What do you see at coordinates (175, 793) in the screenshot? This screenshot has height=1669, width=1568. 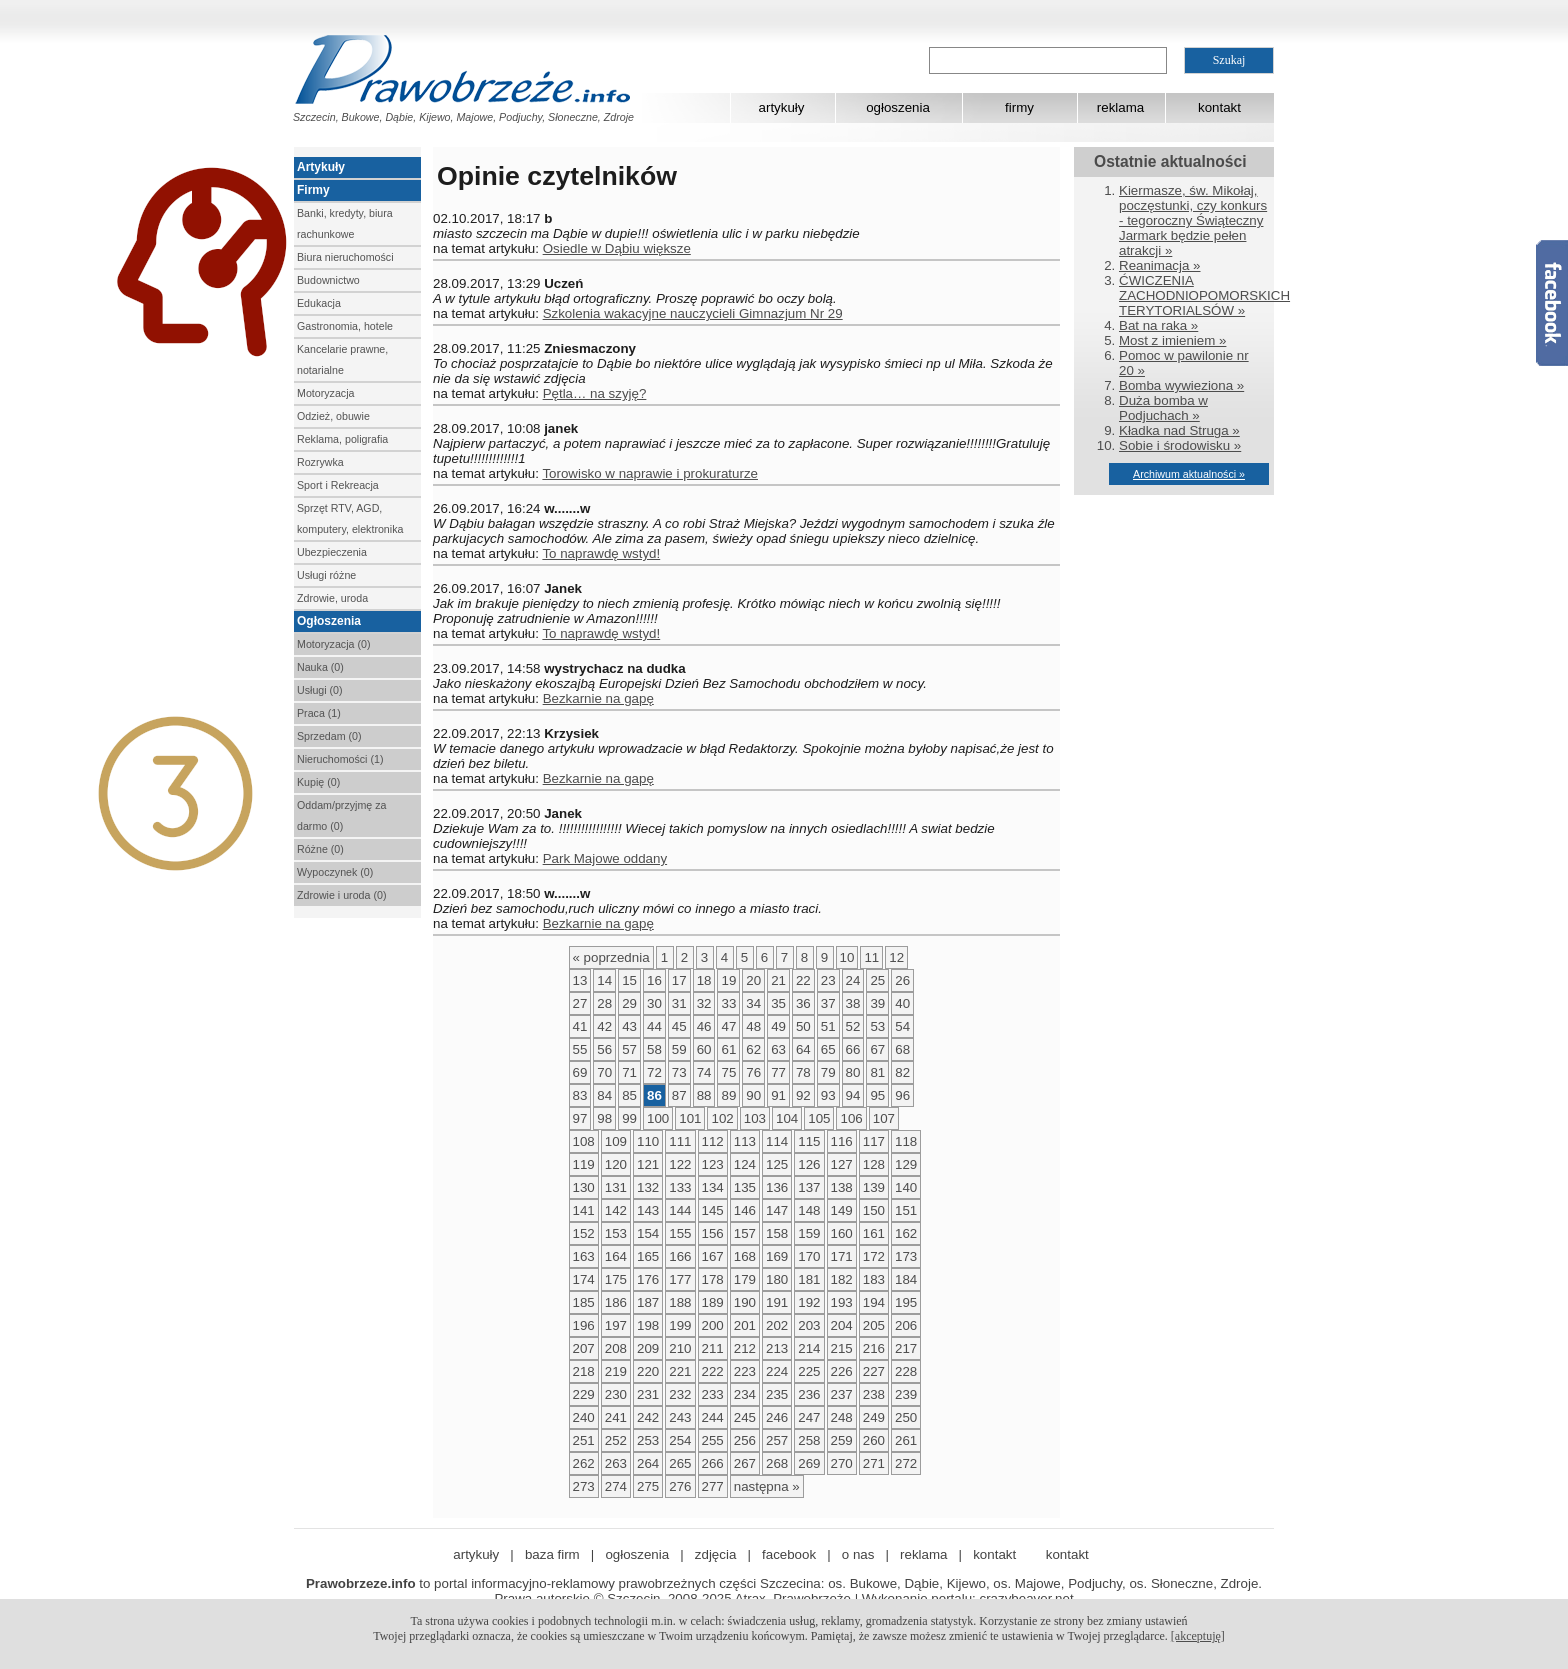 I see `step 3 in a multi-step process` at bounding box center [175, 793].